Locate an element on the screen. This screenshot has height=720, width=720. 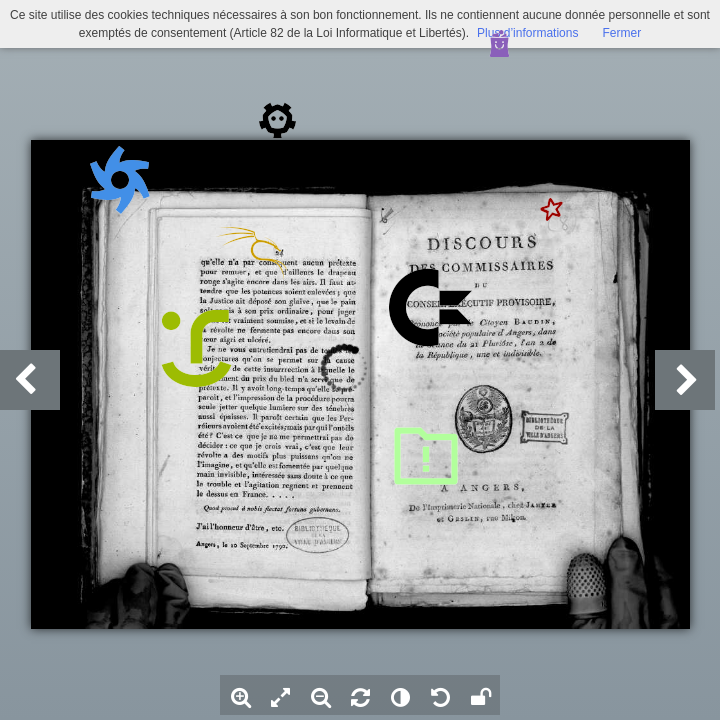
Kali Linux operating system logo is located at coordinates (251, 253).